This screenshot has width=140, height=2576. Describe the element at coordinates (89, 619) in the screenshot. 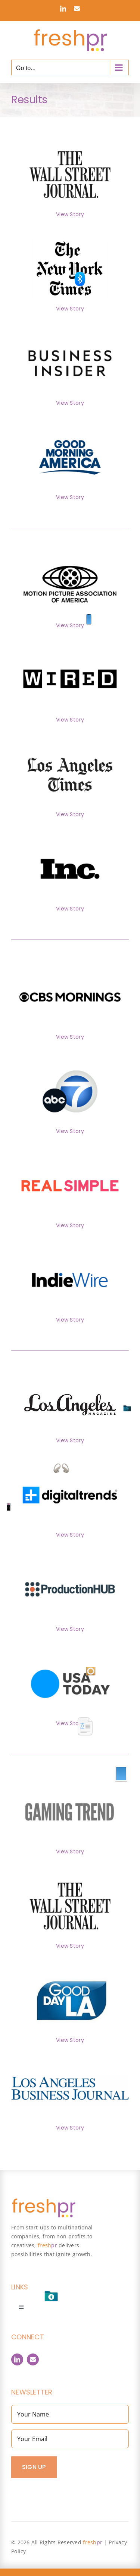

I see `iPhone 16 device icon` at that location.